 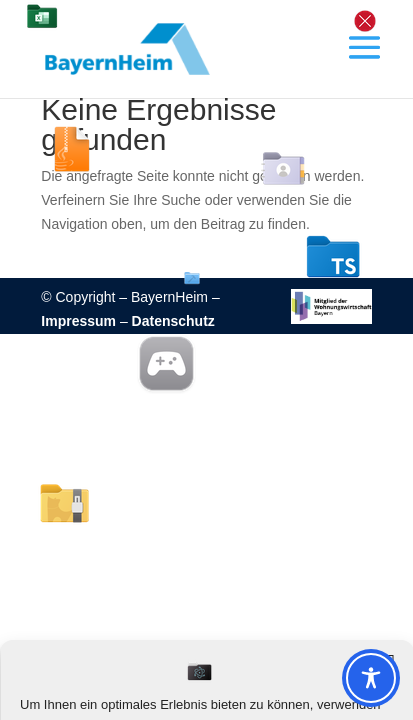 What do you see at coordinates (166, 364) in the screenshot?
I see `access games settings or preferences` at bounding box center [166, 364].